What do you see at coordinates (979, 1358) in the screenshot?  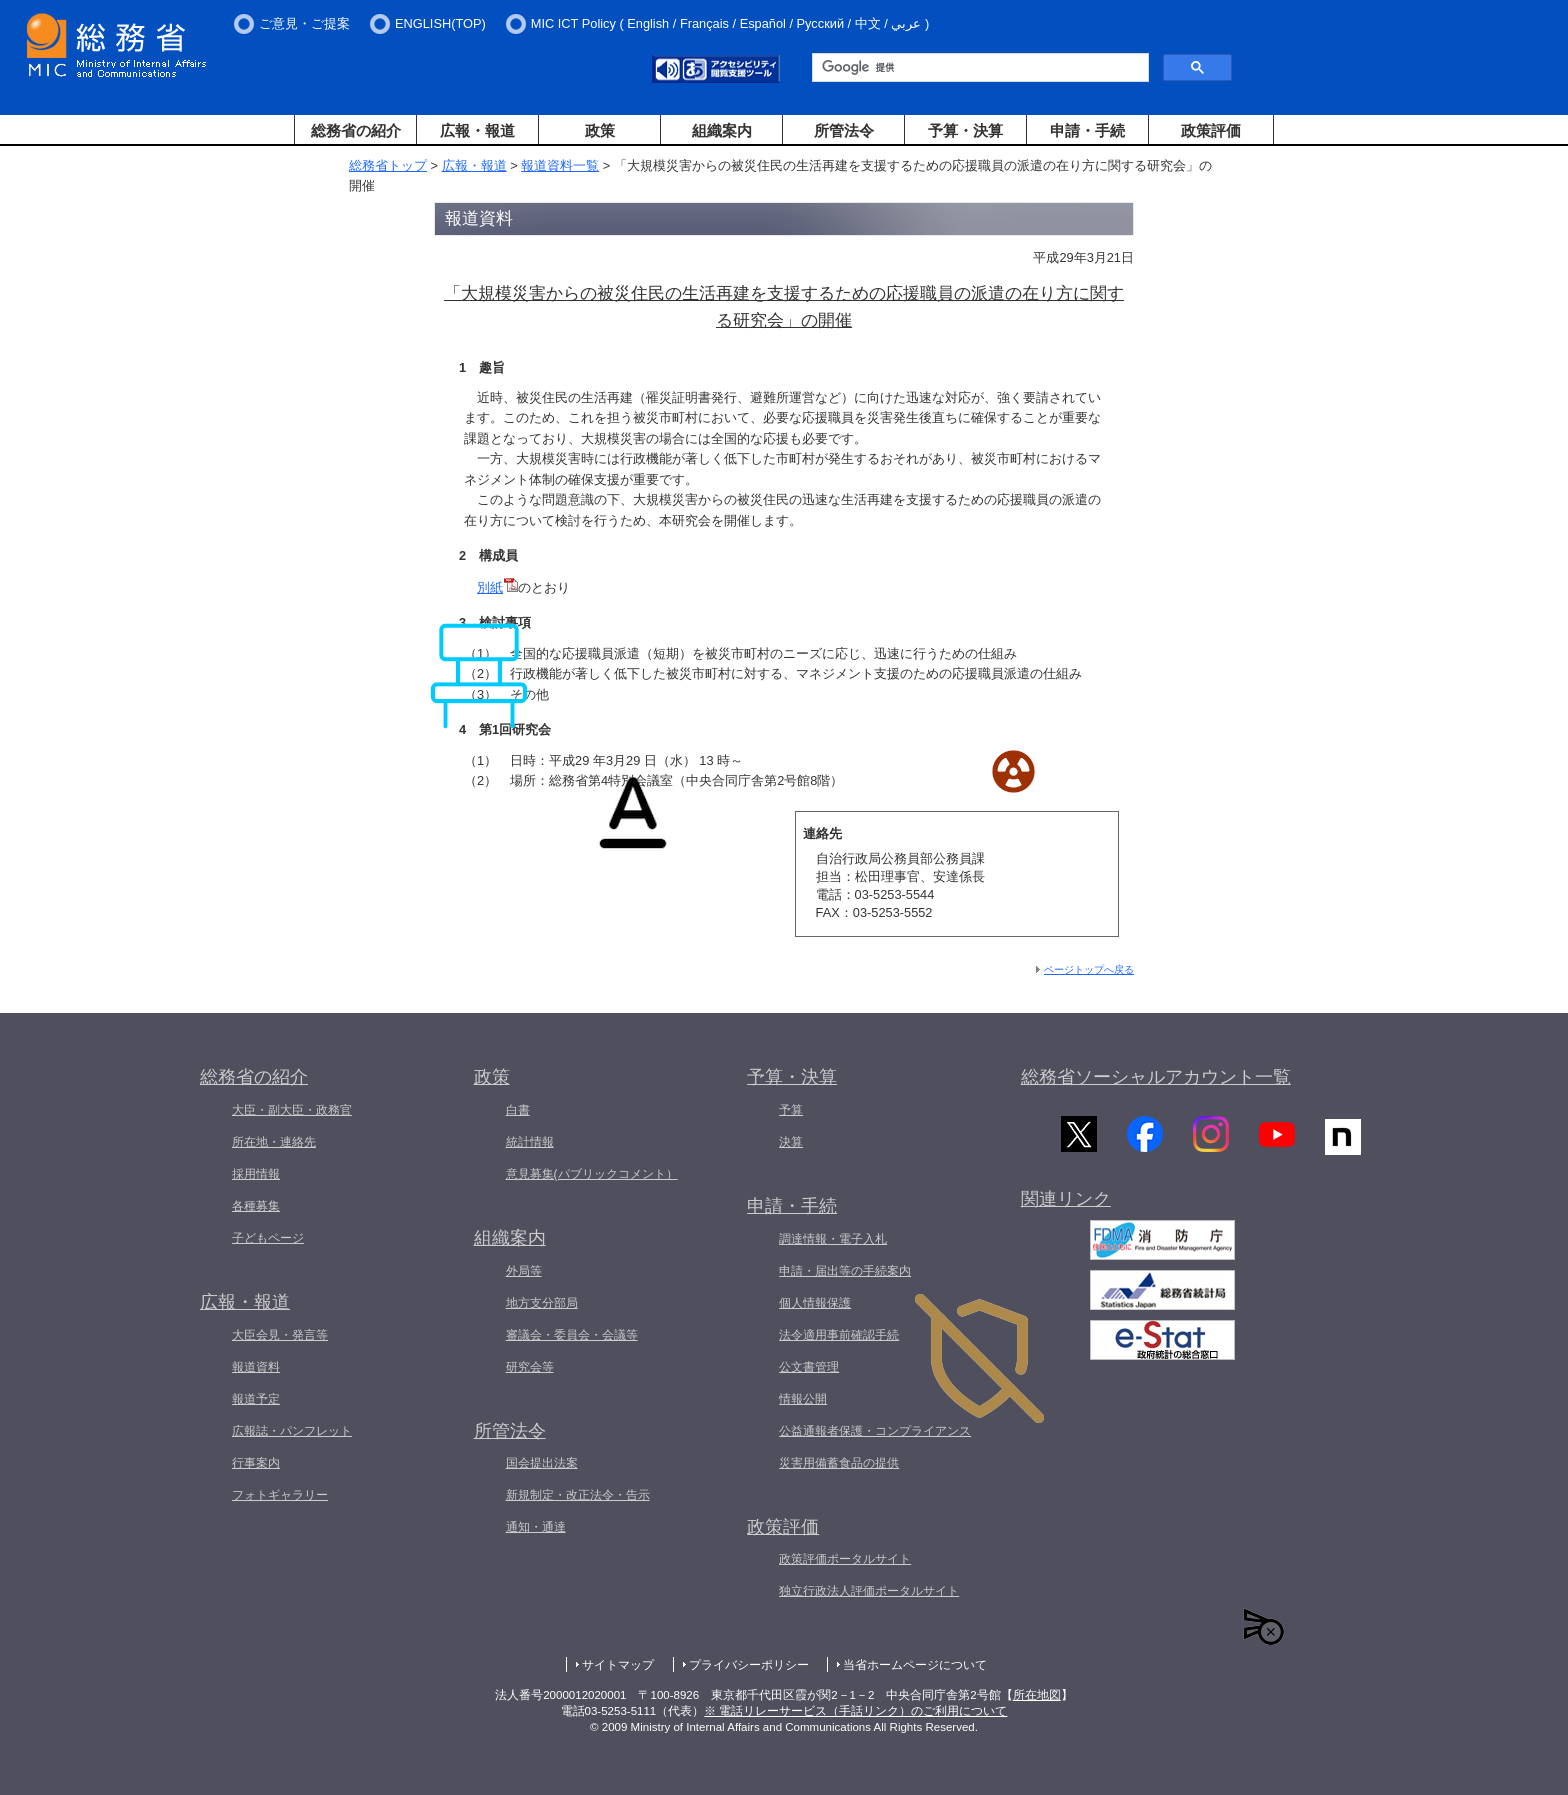 I see `security or protection is disabled` at bounding box center [979, 1358].